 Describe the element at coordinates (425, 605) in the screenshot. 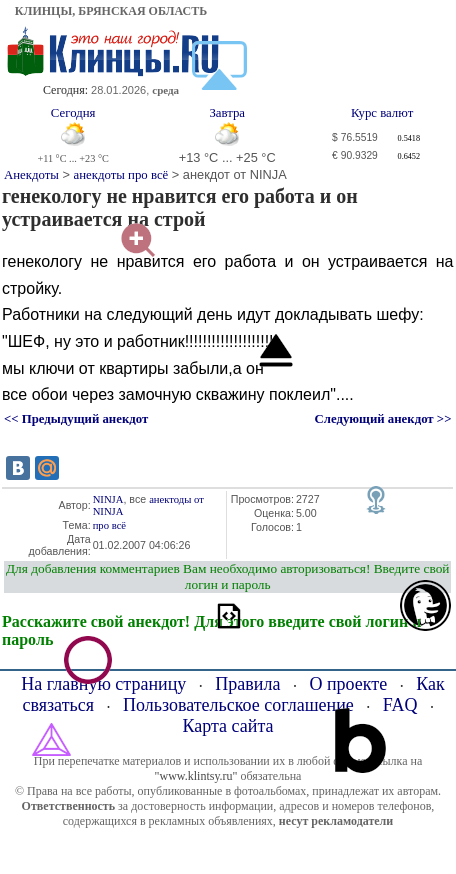

I see `open duckduckgo search engine` at that location.